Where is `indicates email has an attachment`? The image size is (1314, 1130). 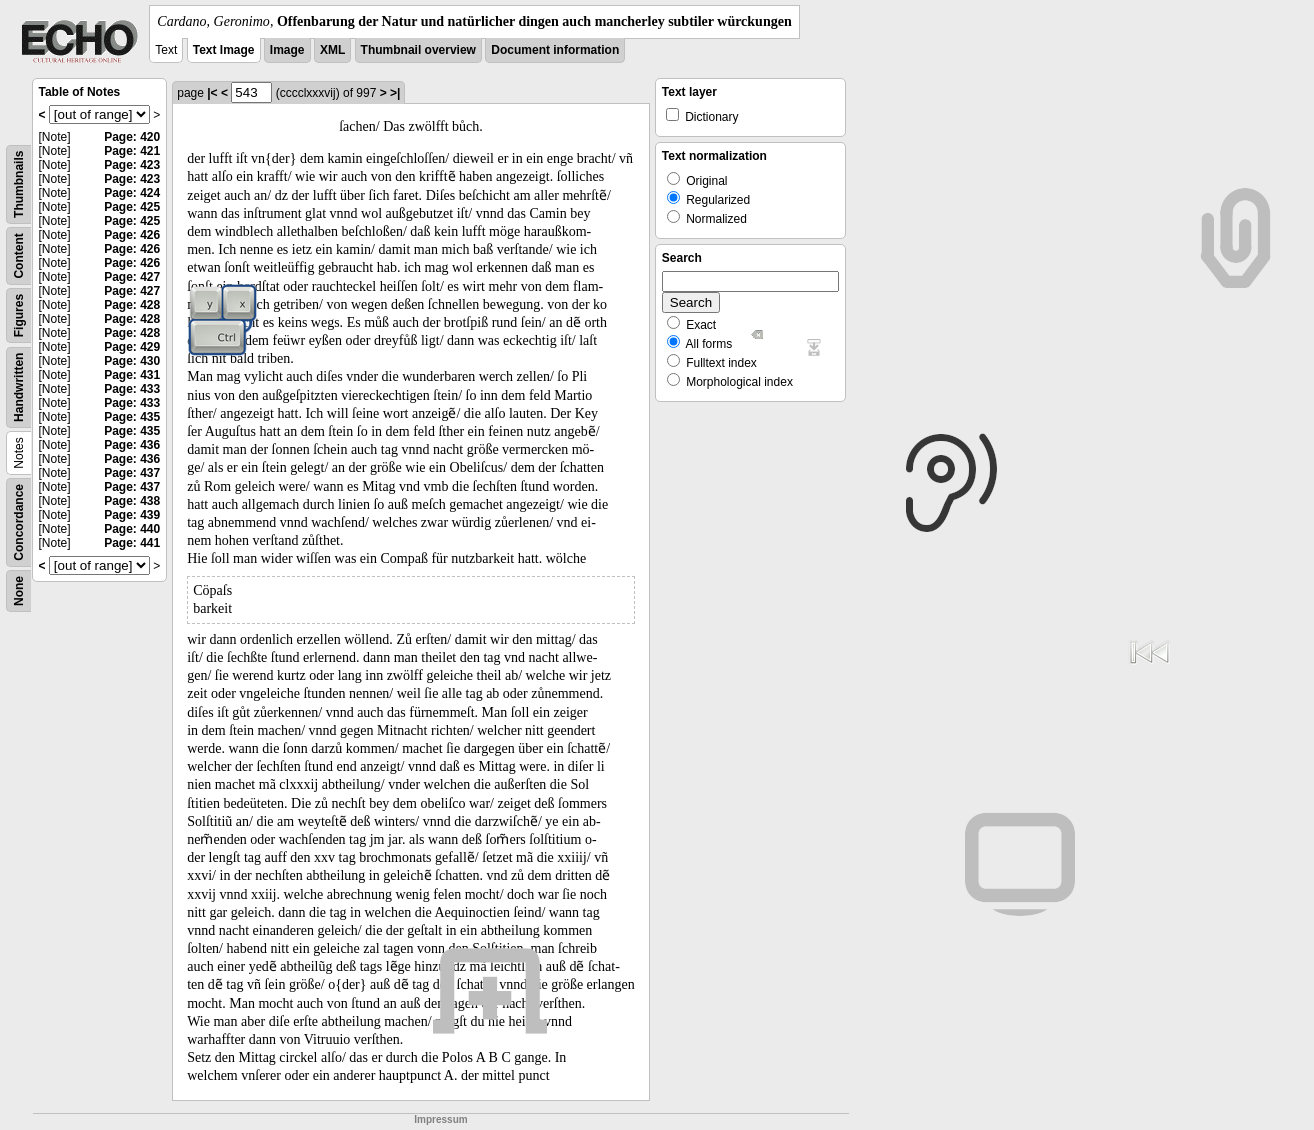 indicates email has an attachment is located at coordinates (1239, 238).